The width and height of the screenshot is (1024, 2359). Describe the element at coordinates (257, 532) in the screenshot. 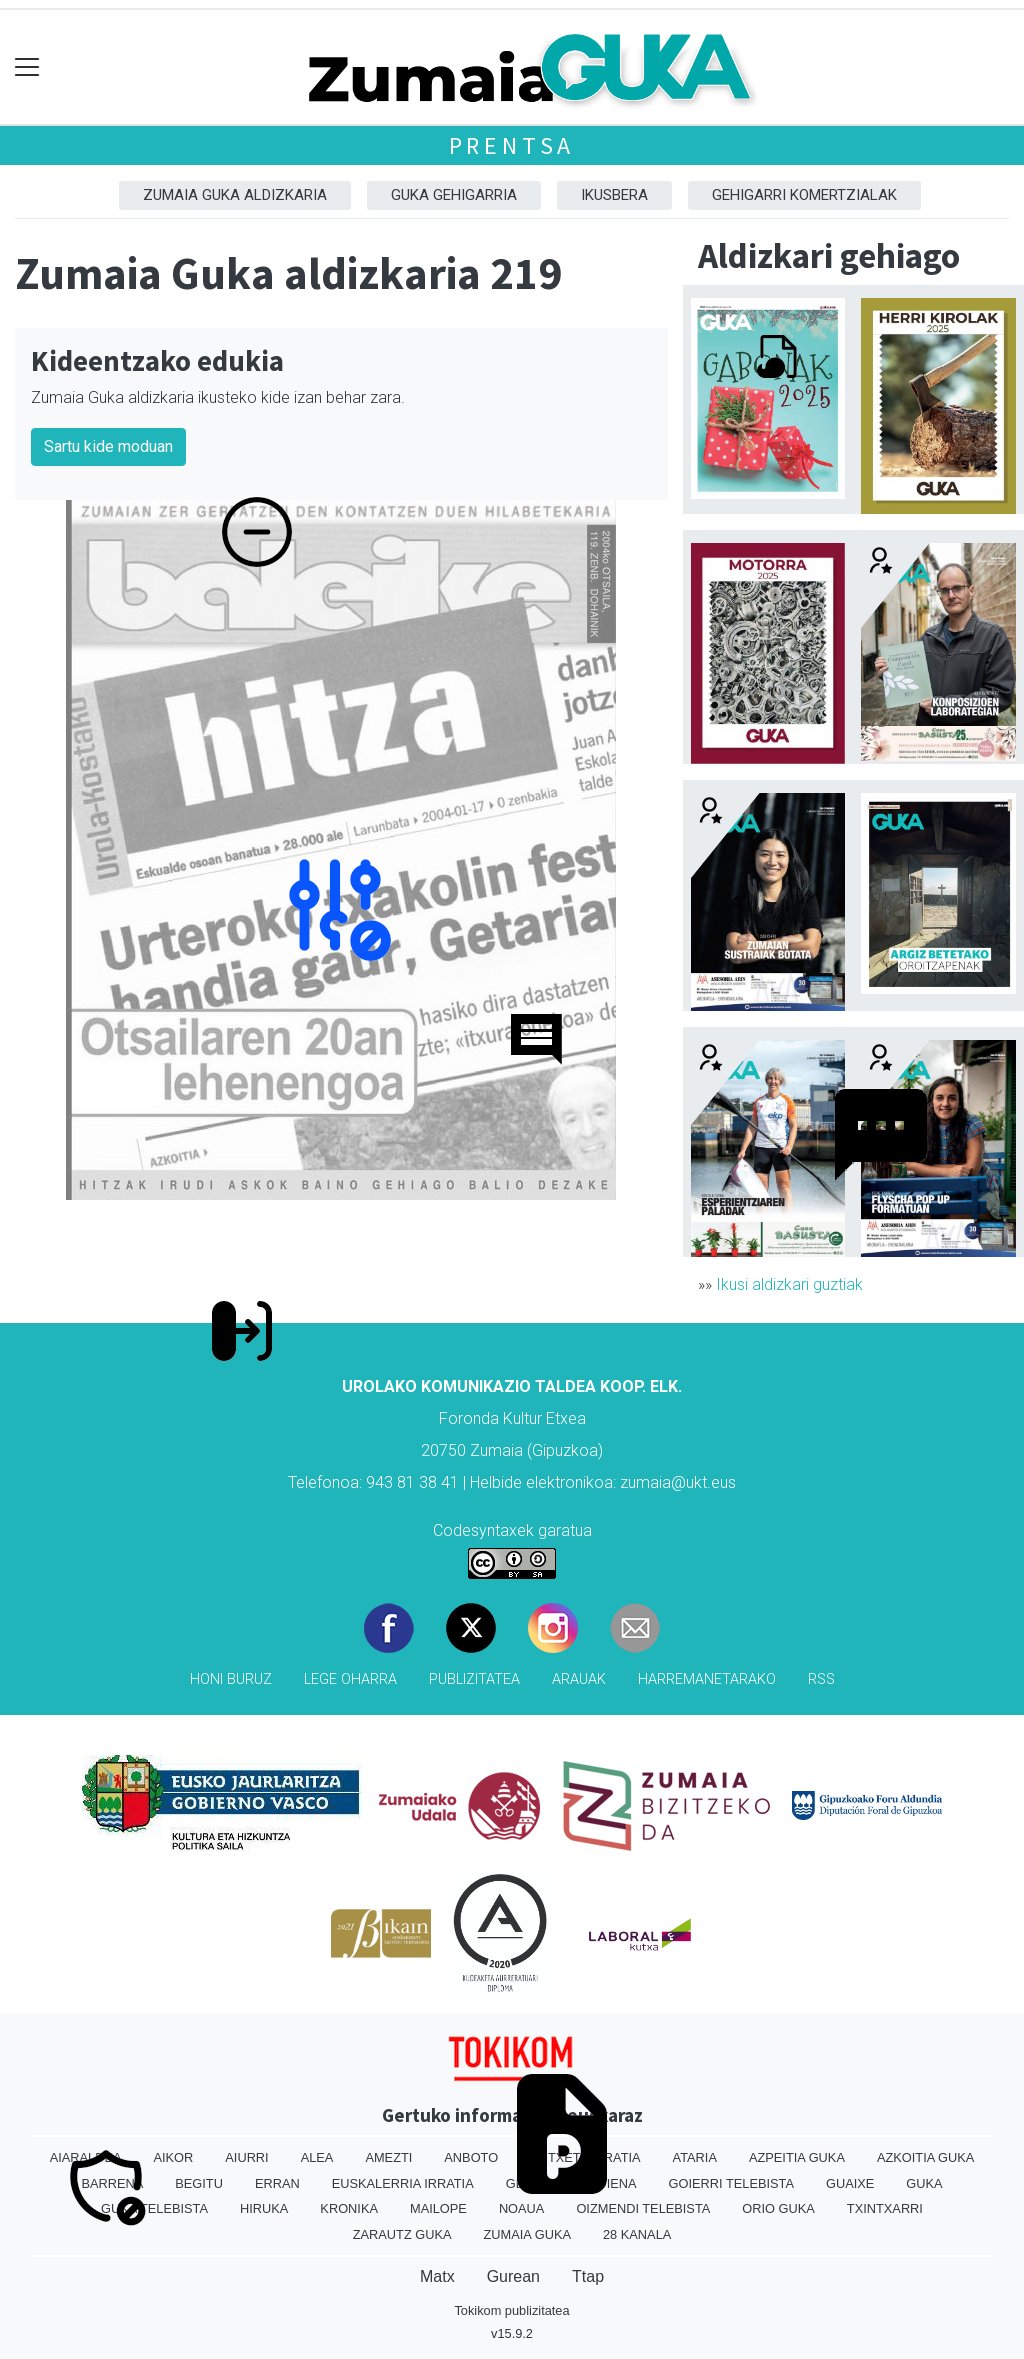

I see `remove an item from a list or cart` at that location.